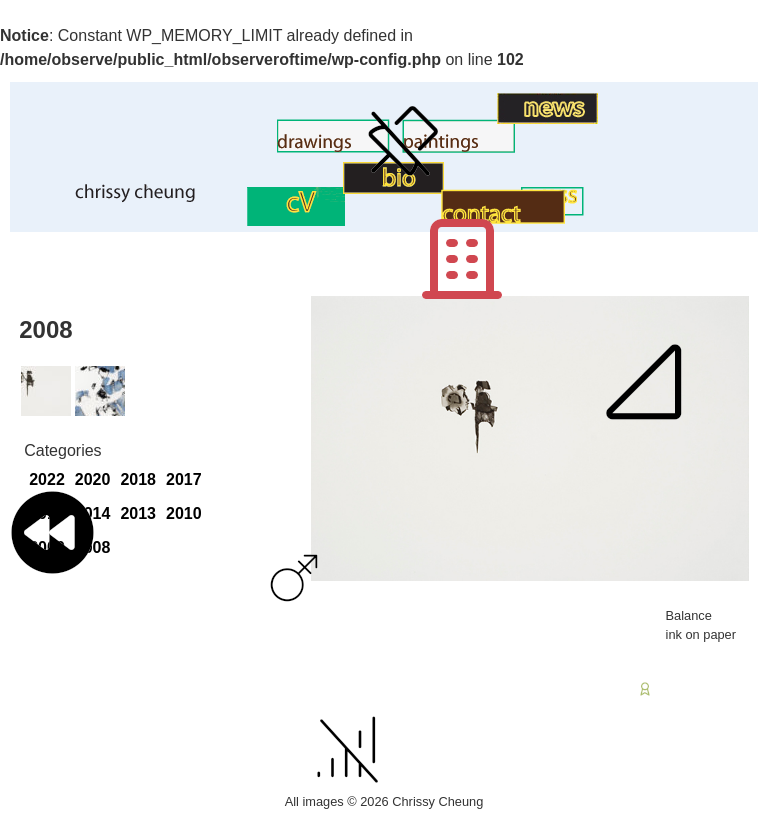 Image resolution: width=768 pixels, height=830 pixels. What do you see at coordinates (52, 532) in the screenshot?
I see `rewind or skip backward in media playback` at bounding box center [52, 532].